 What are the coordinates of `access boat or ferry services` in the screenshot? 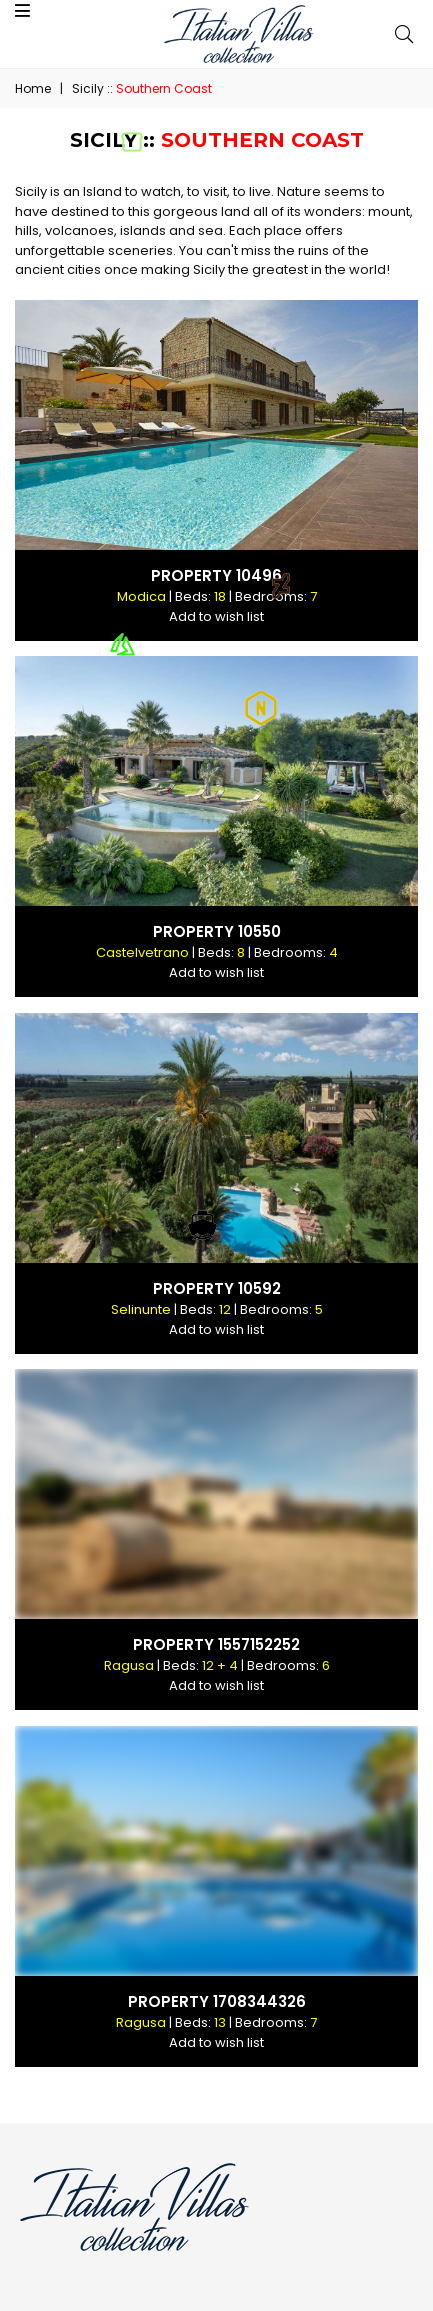 It's located at (202, 1225).